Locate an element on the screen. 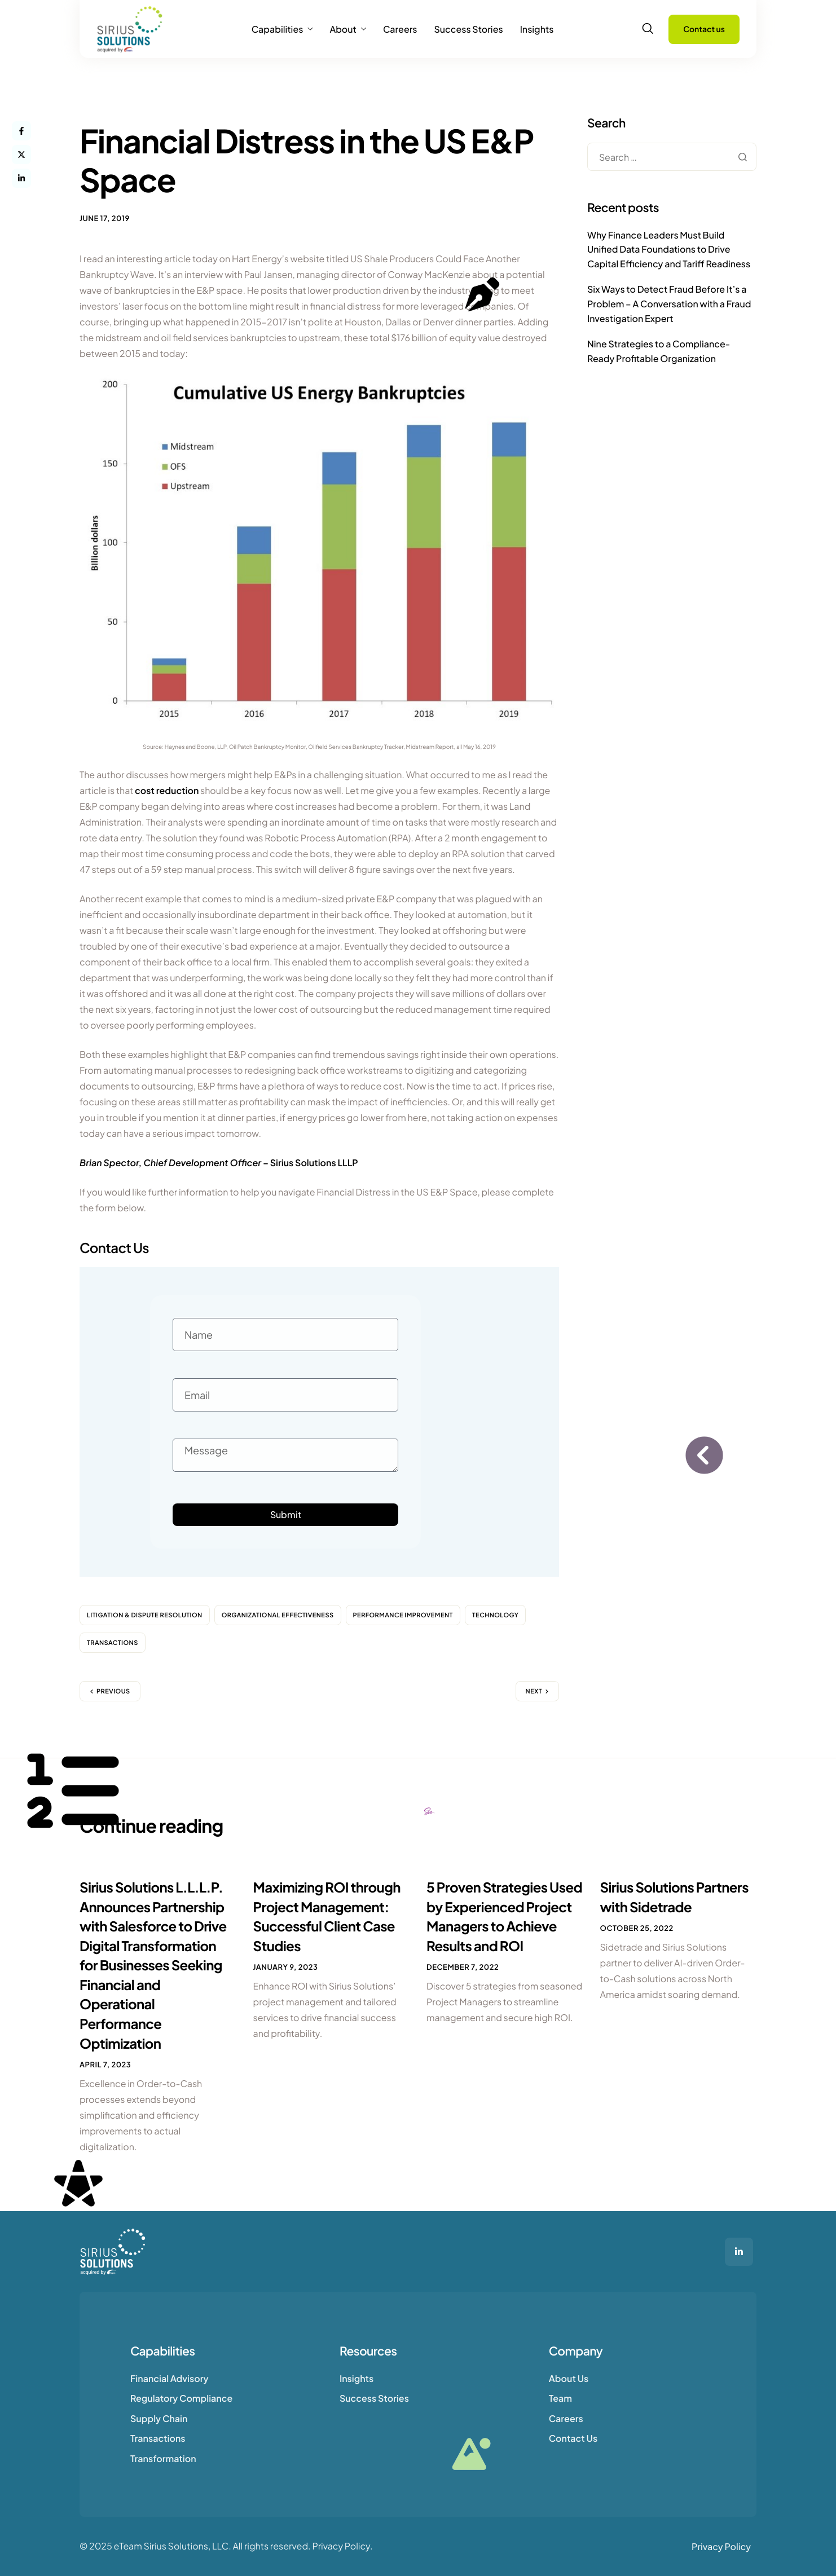  access writing or editing tools is located at coordinates (482, 294).